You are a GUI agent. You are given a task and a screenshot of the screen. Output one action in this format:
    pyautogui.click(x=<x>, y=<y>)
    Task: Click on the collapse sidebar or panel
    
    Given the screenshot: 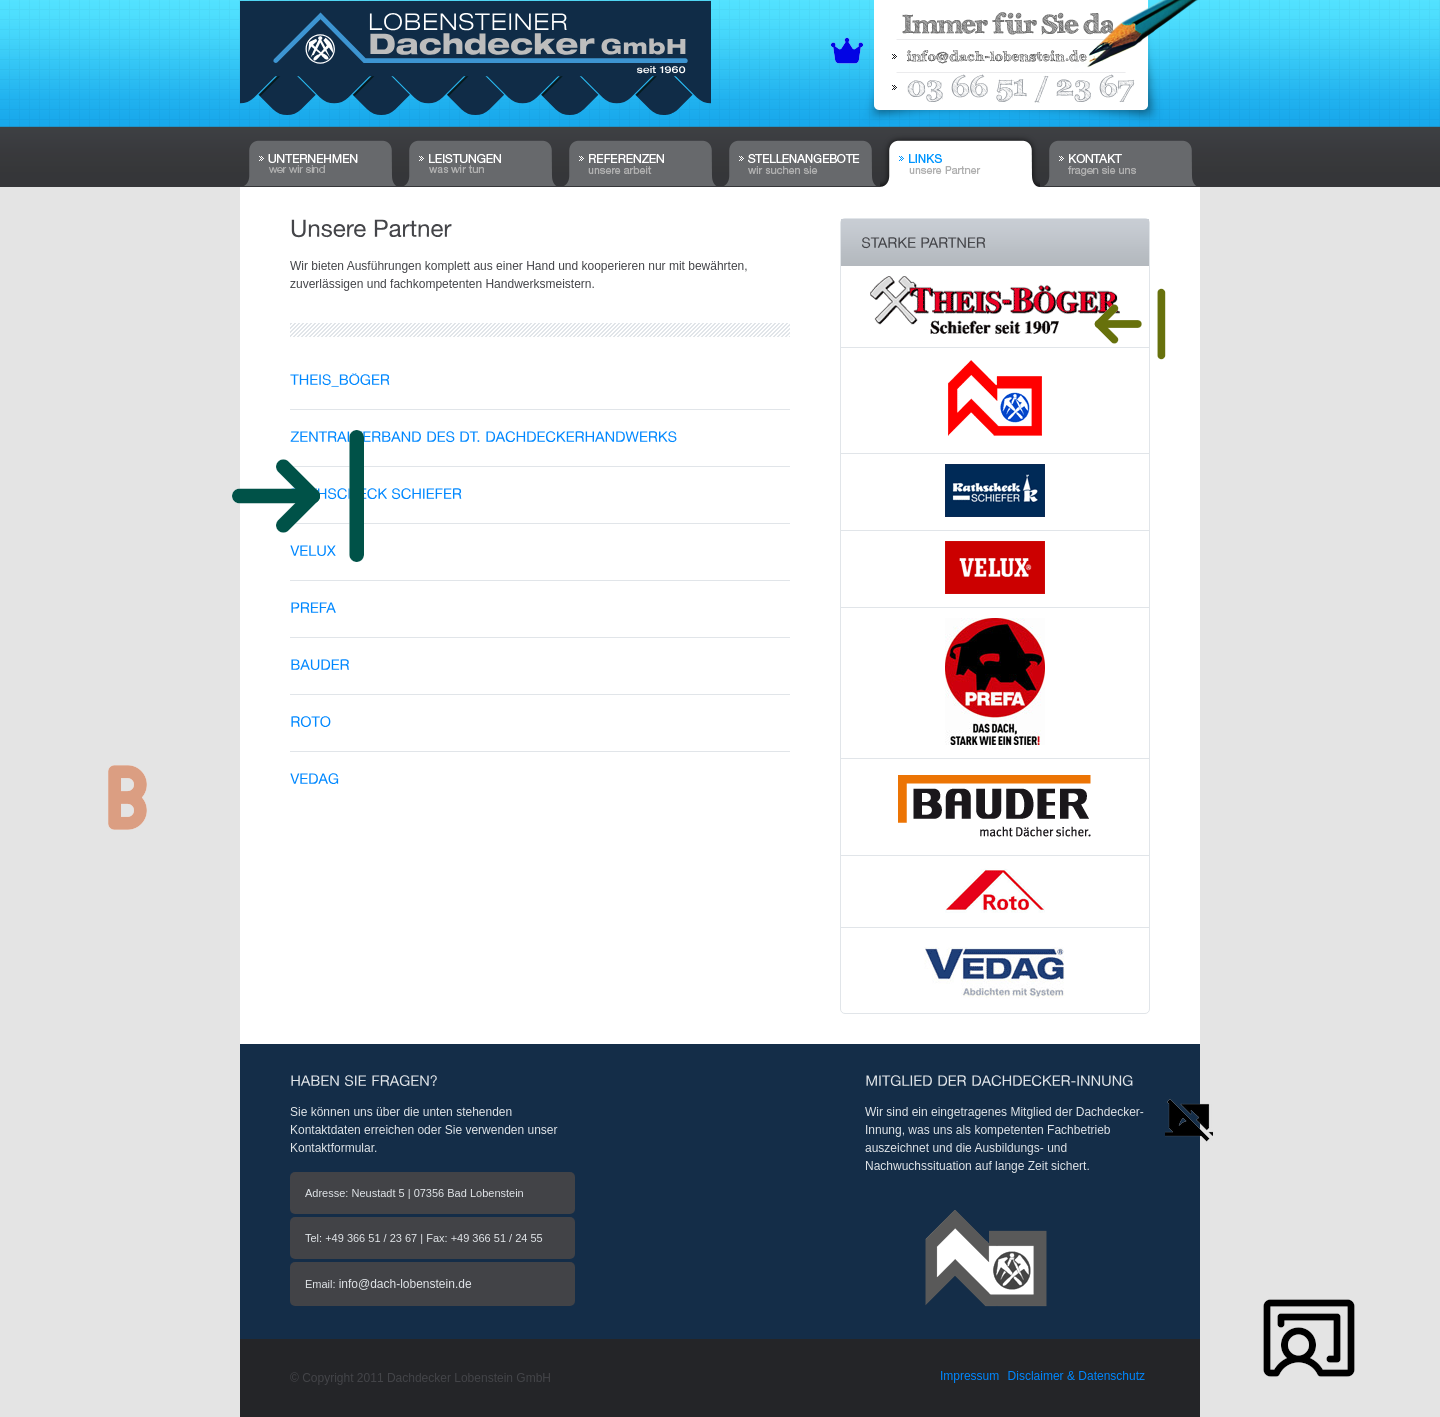 What is the action you would take?
    pyautogui.click(x=1130, y=324)
    